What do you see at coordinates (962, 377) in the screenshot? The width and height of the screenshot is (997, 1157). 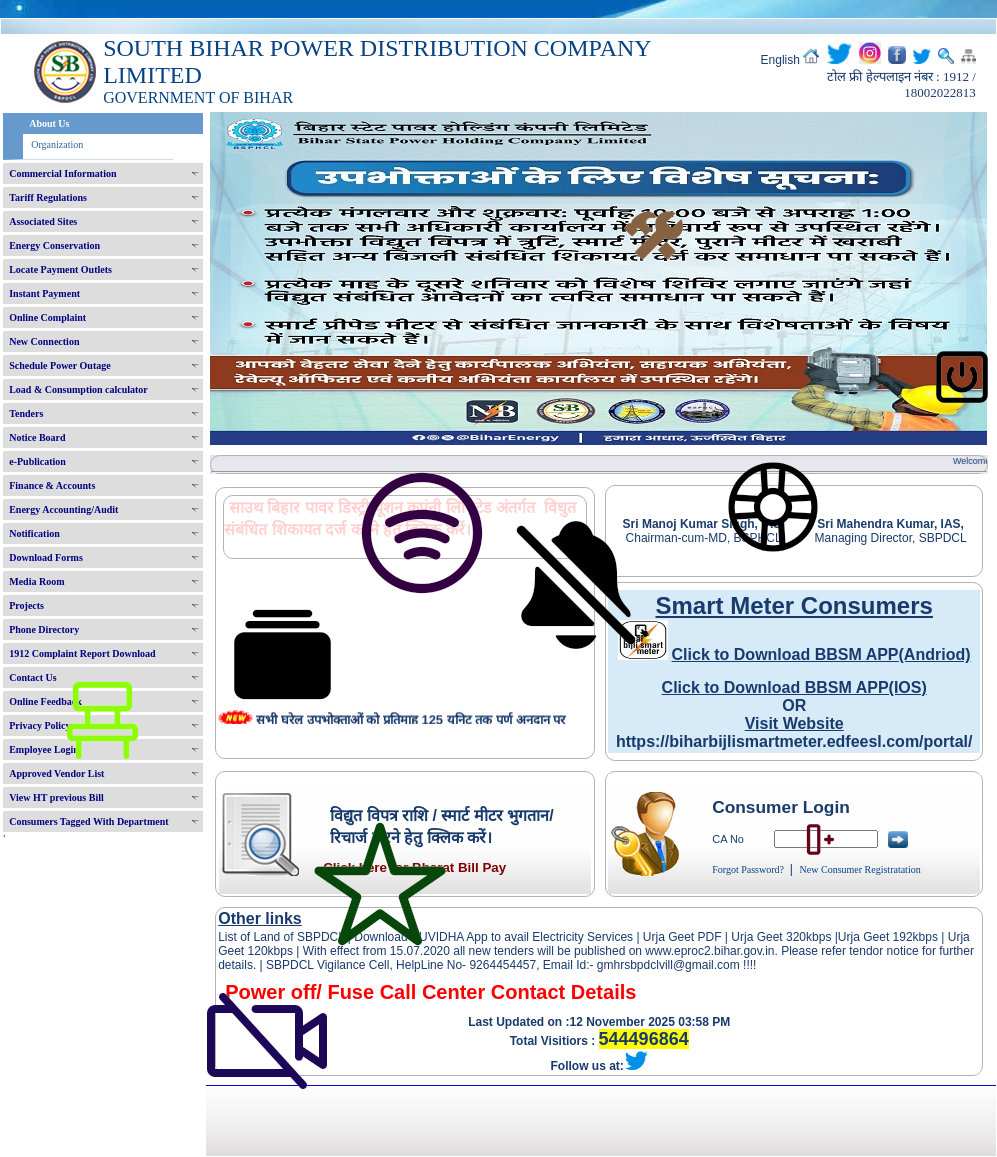 I see `toggle power on or off` at bounding box center [962, 377].